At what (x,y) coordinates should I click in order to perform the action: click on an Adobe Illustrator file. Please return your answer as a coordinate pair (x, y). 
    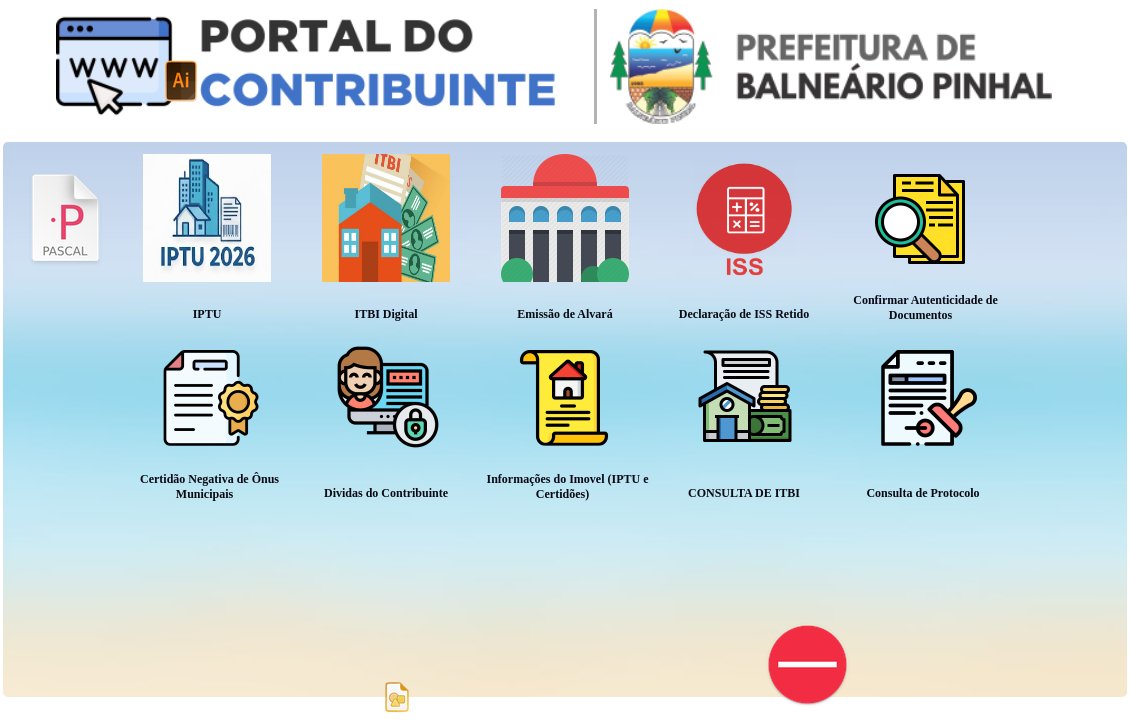
    Looking at the image, I should click on (181, 81).